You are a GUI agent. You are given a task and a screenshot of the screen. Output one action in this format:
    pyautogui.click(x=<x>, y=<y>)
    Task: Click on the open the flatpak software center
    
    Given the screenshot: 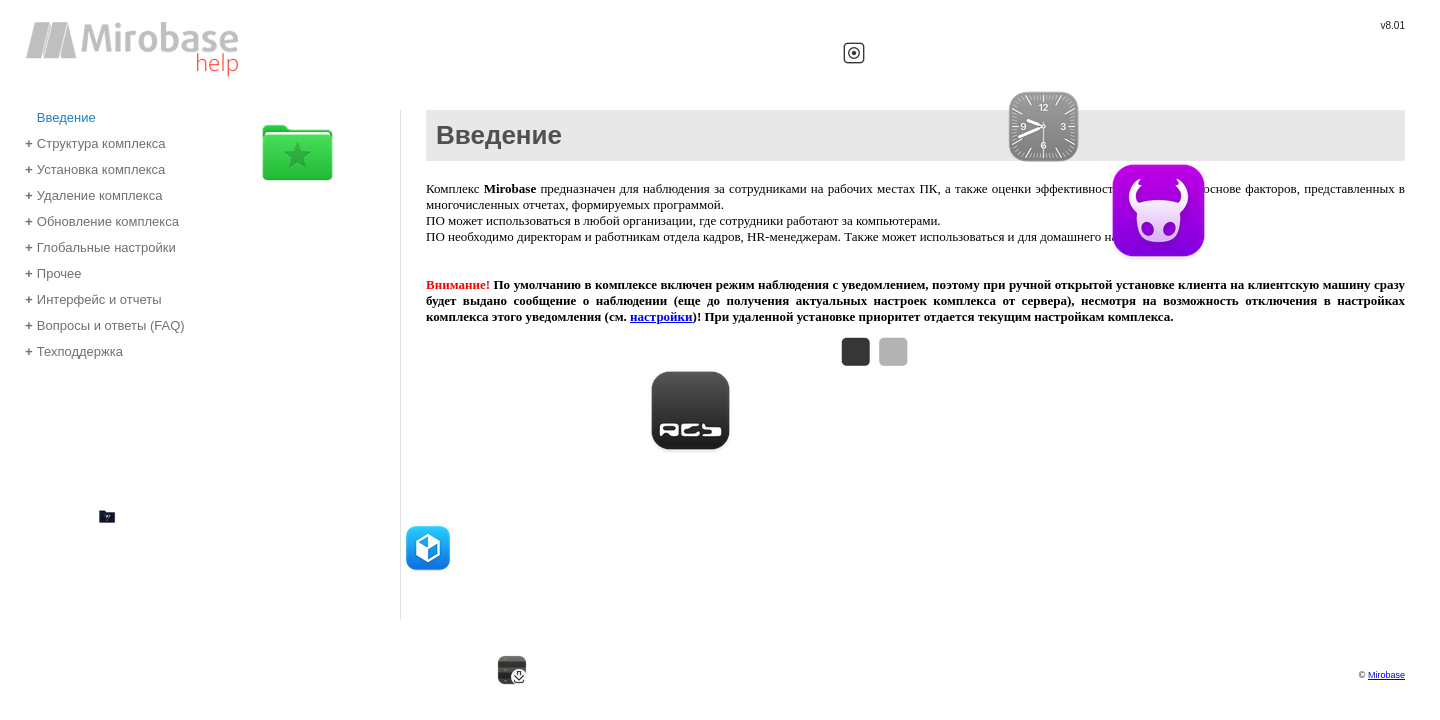 What is the action you would take?
    pyautogui.click(x=428, y=548)
    